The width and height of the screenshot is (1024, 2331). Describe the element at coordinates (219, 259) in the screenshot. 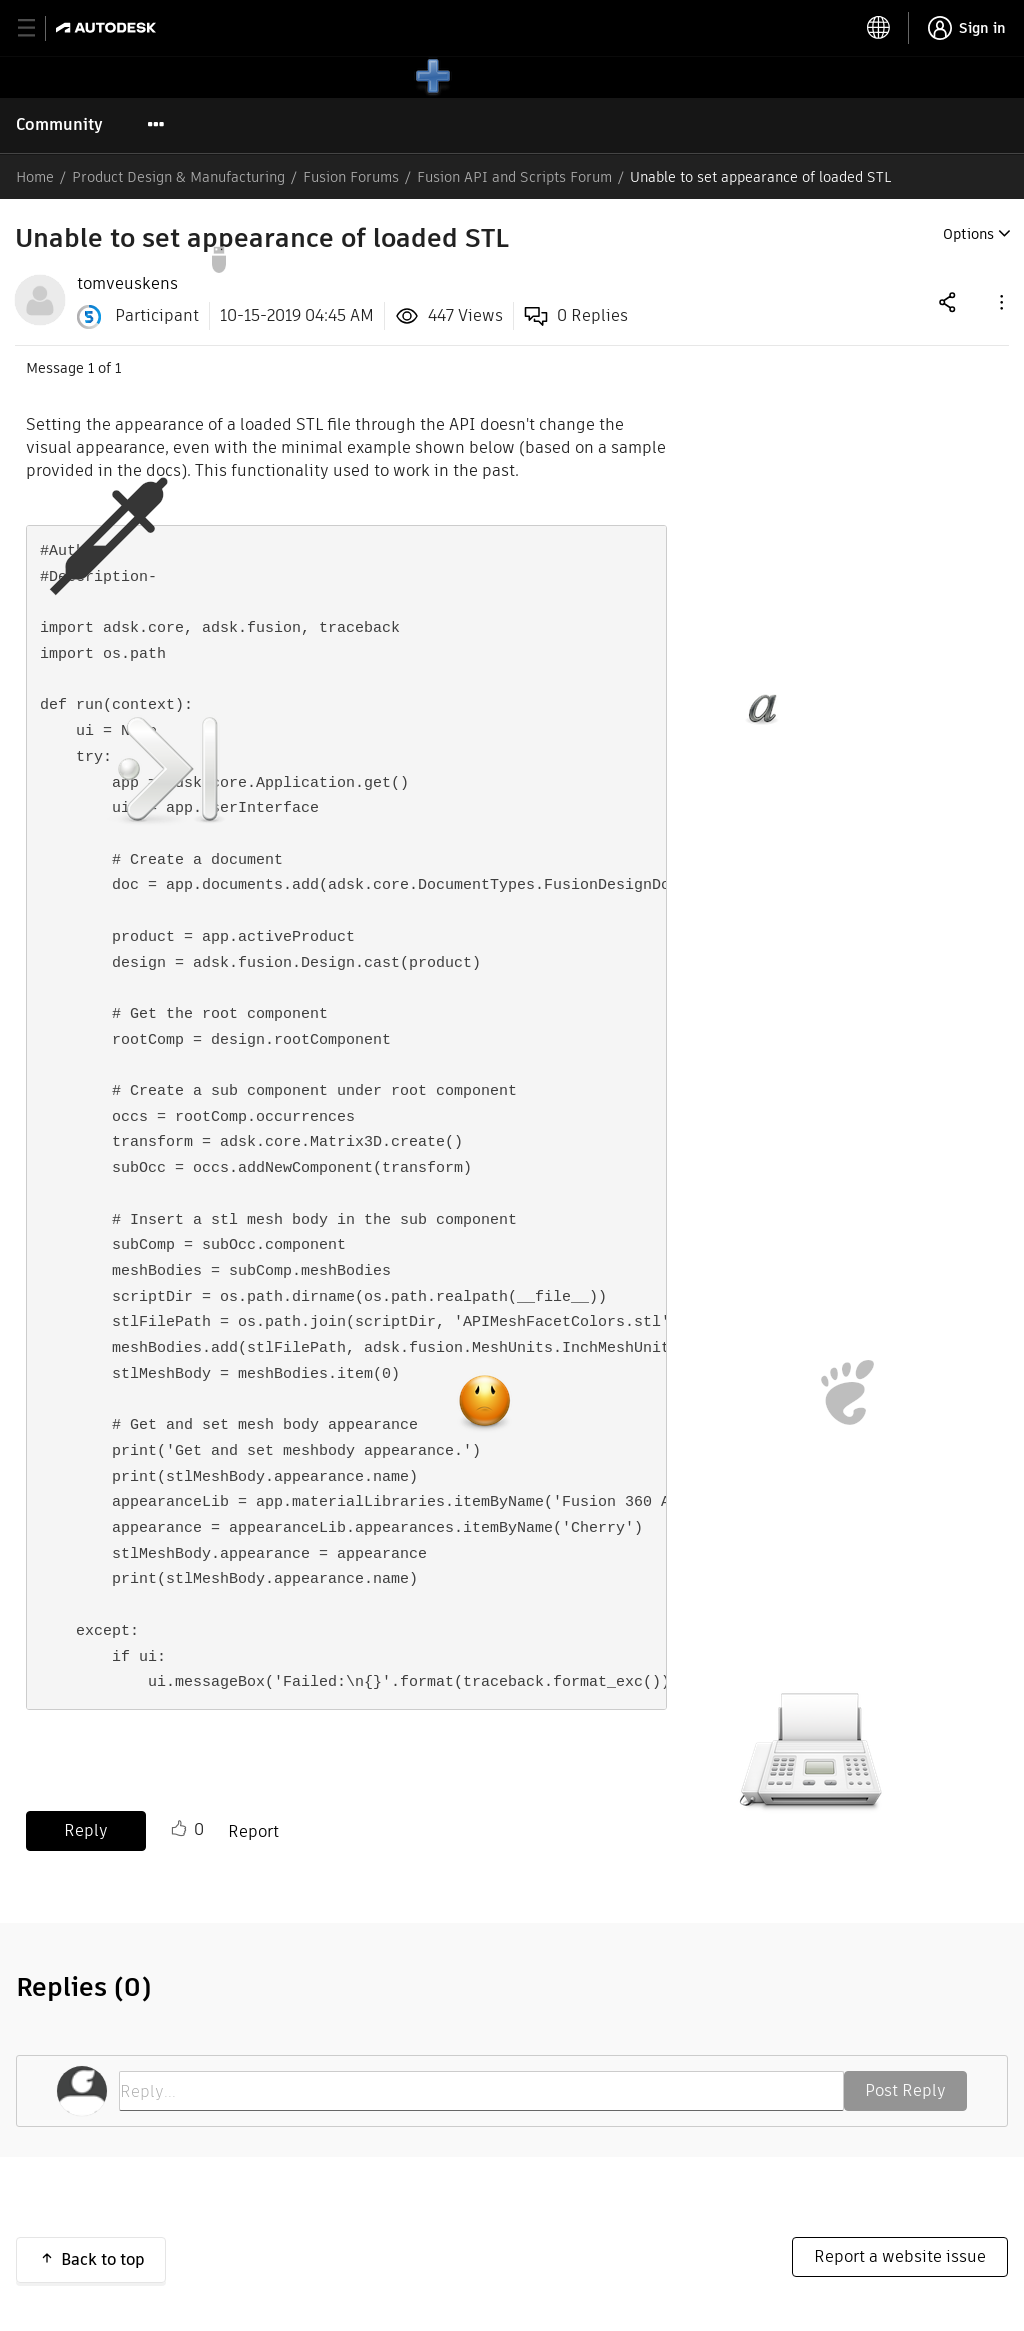

I see `removable storage device connected` at that location.